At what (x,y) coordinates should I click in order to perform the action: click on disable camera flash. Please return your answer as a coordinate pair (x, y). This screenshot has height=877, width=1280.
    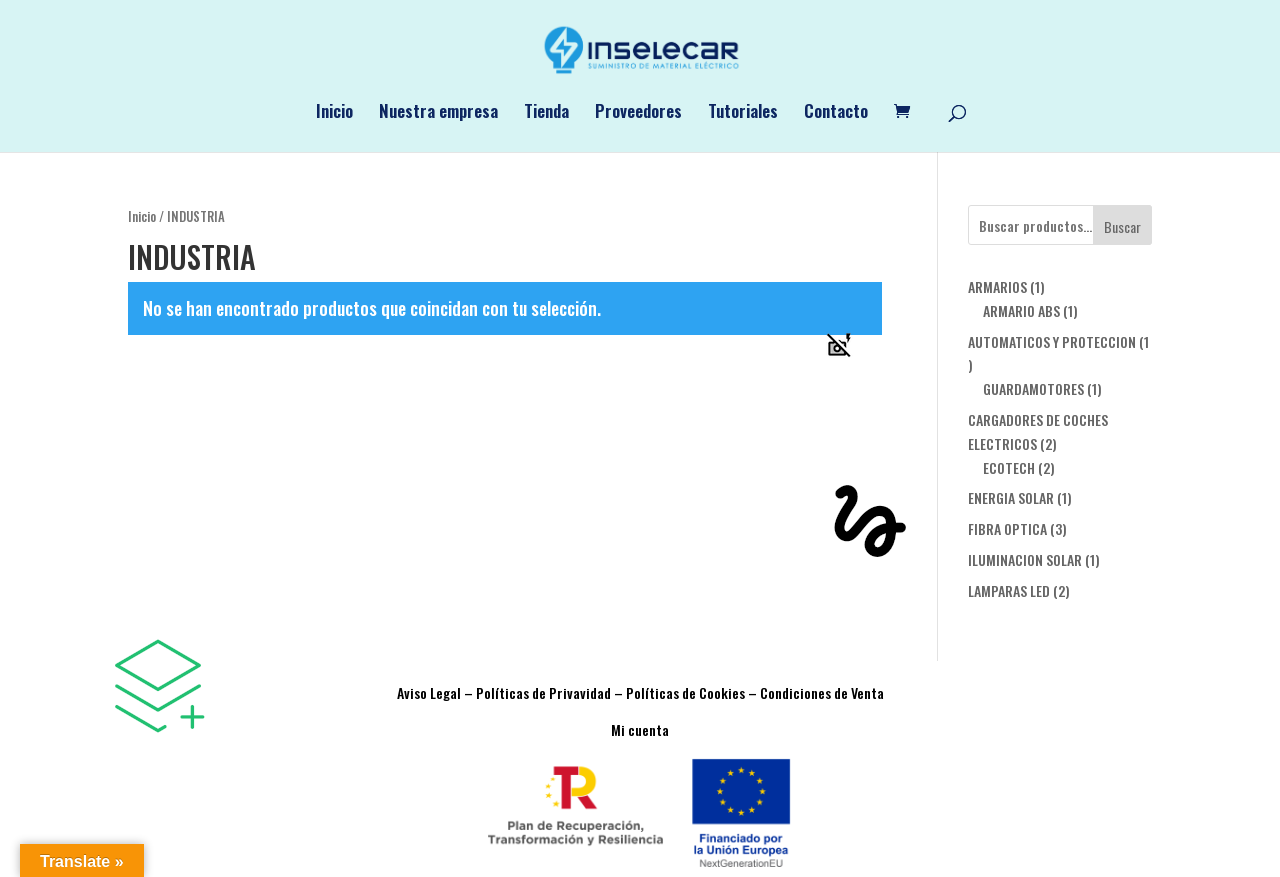
    Looking at the image, I should click on (839, 344).